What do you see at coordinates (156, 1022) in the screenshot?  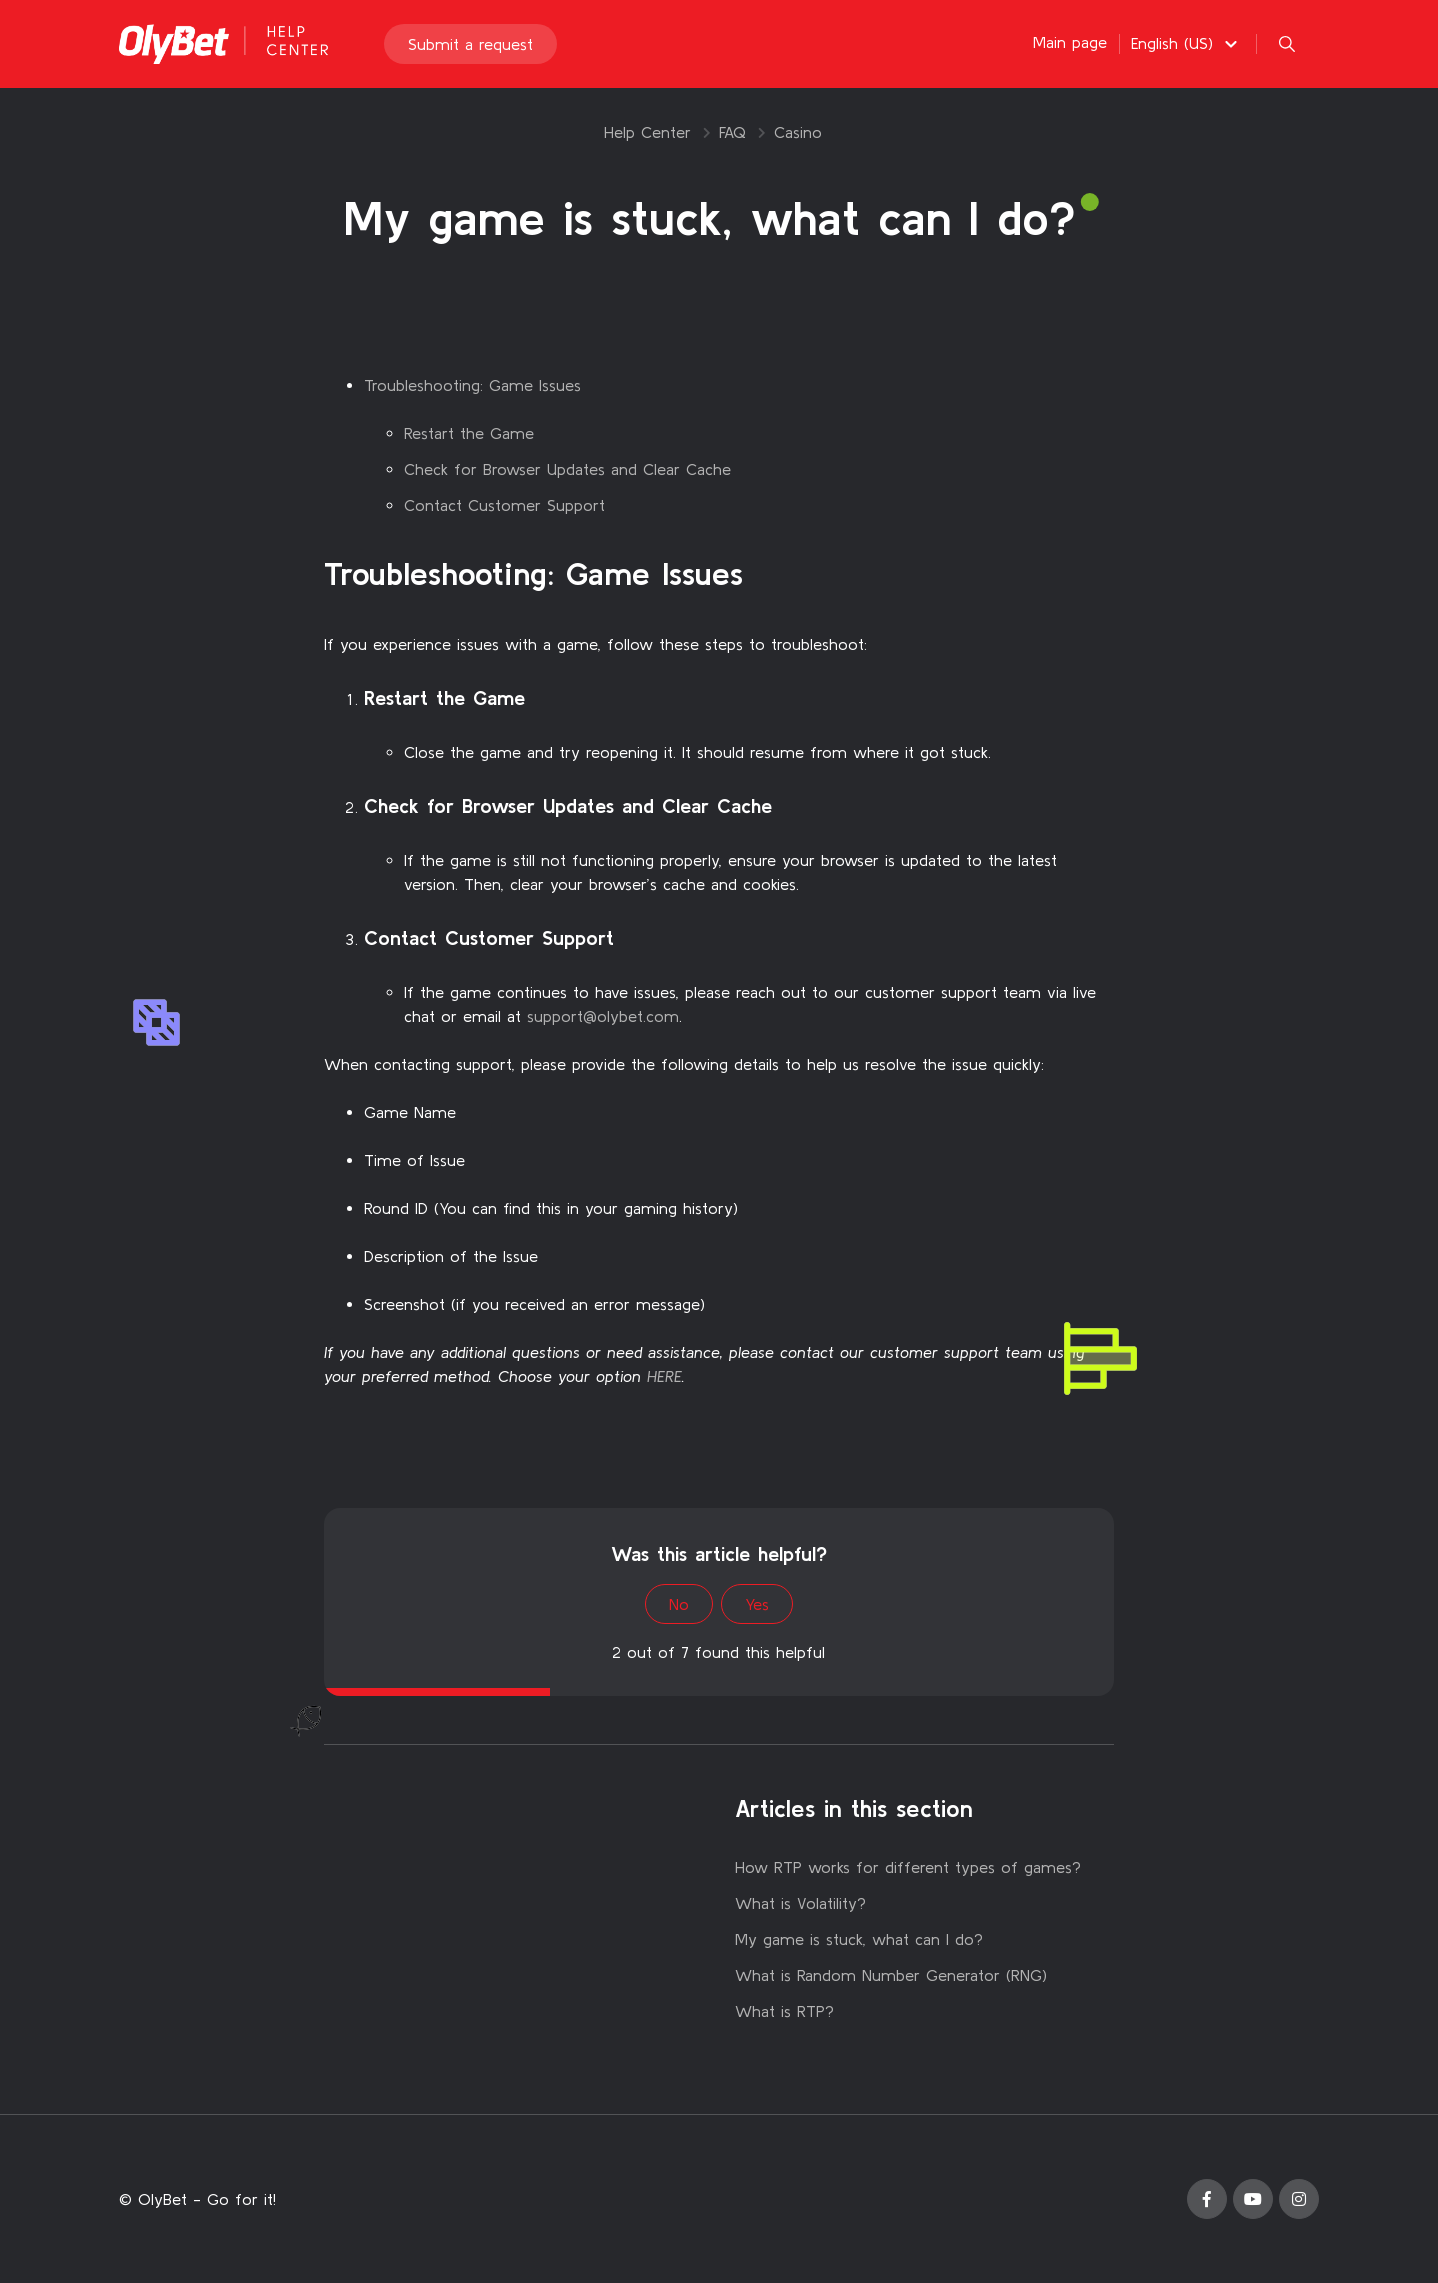 I see `exclude or subtract overlapping areas` at bounding box center [156, 1022].